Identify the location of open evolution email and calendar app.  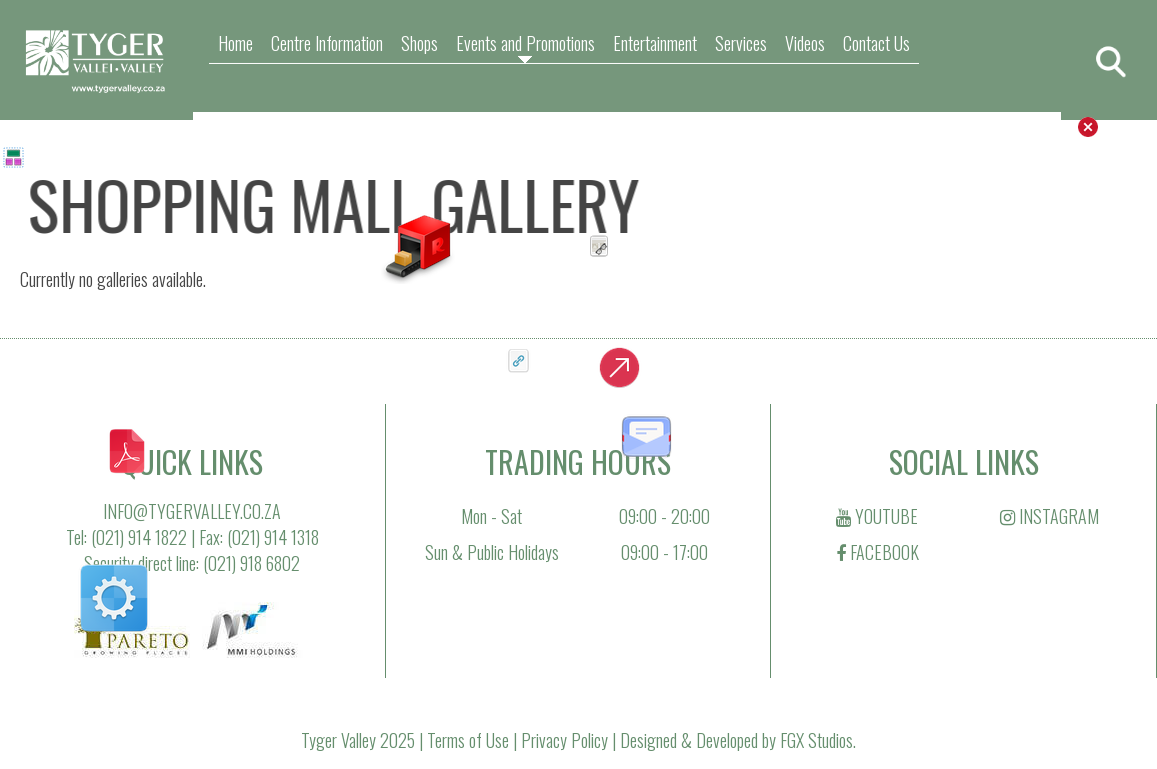
(646, 436).